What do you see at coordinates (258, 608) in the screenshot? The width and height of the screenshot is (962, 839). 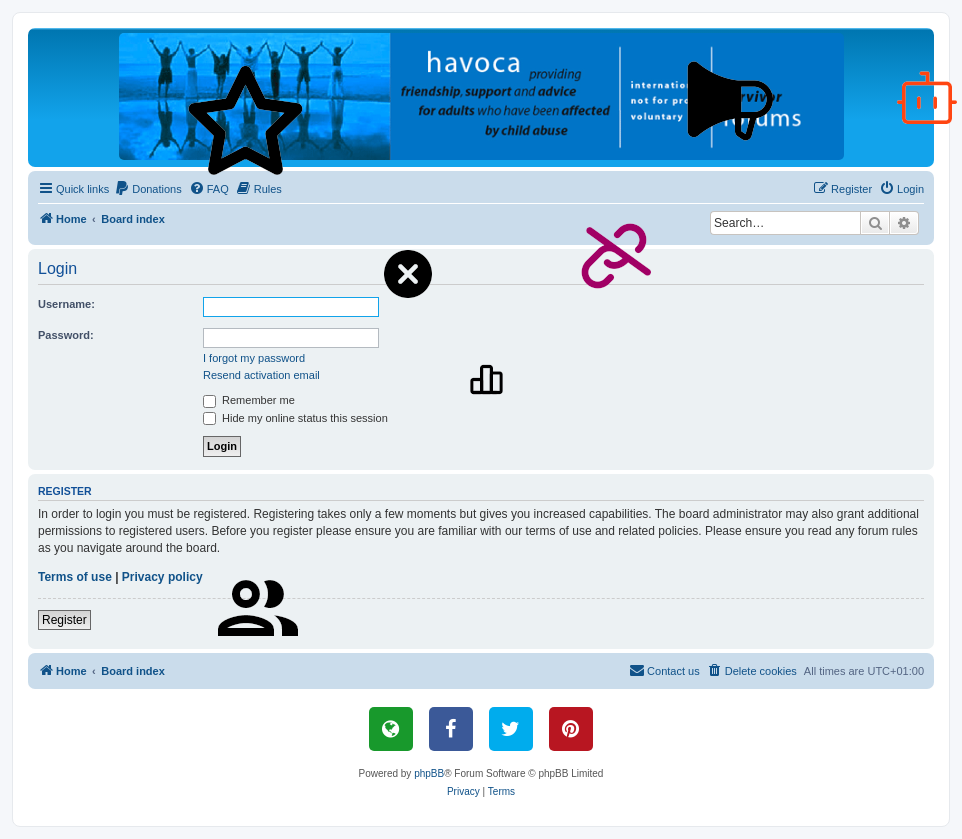 I see `view contacts or people list` at bounding box center [258, 608].